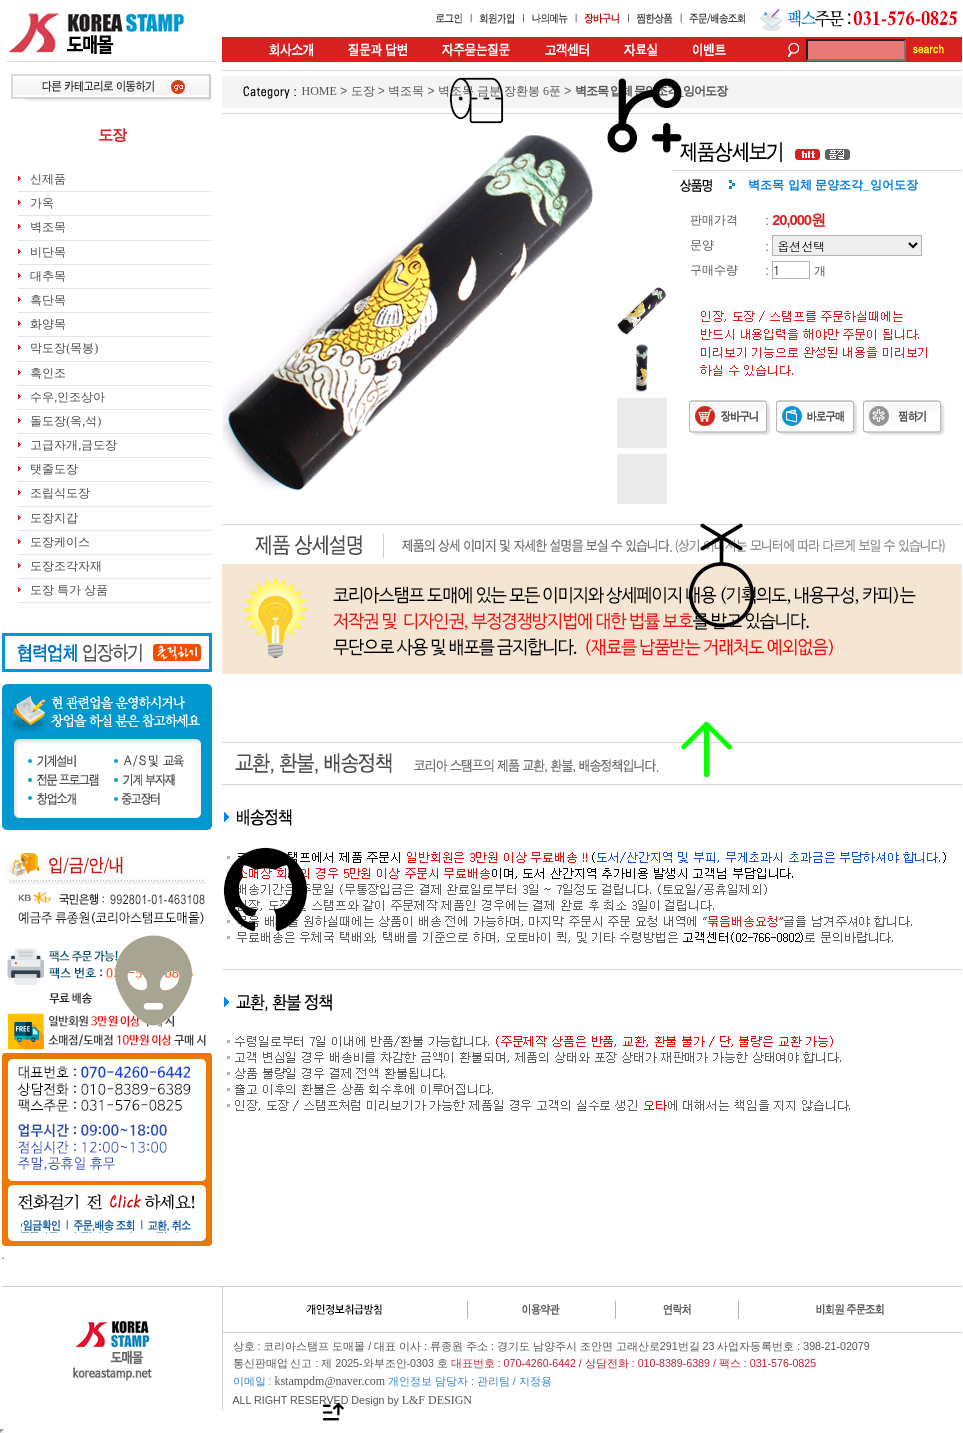 Image resolution: width=963 pixels, height=1433 pixels. I want to click on view project on GitHub, so click(265, 889).